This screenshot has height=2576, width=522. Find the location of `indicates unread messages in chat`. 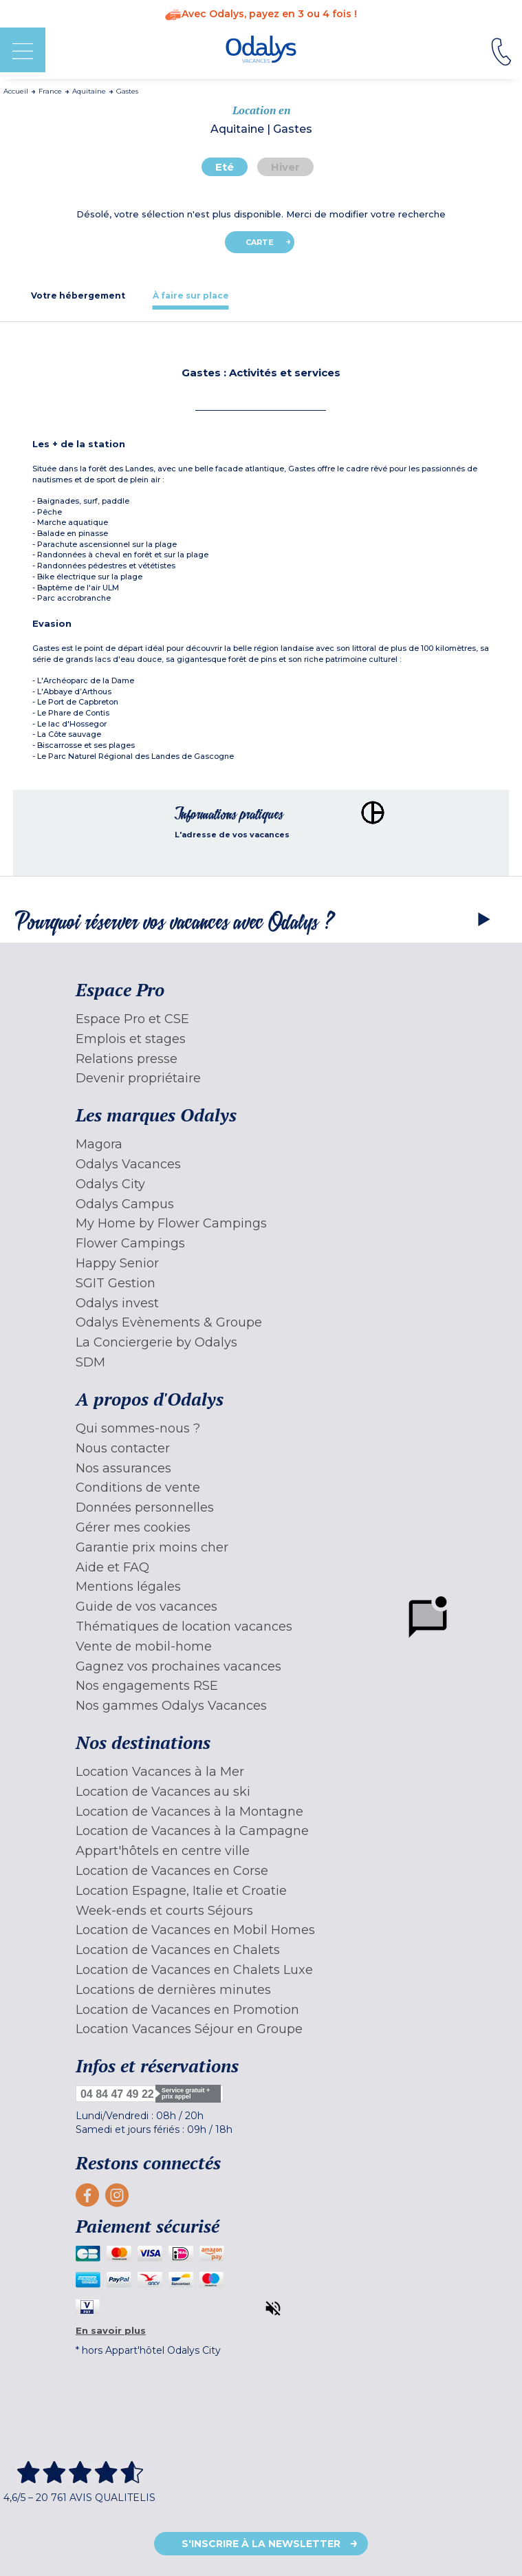

indicates unread messages in chat is located at coordinates (428, 1619).